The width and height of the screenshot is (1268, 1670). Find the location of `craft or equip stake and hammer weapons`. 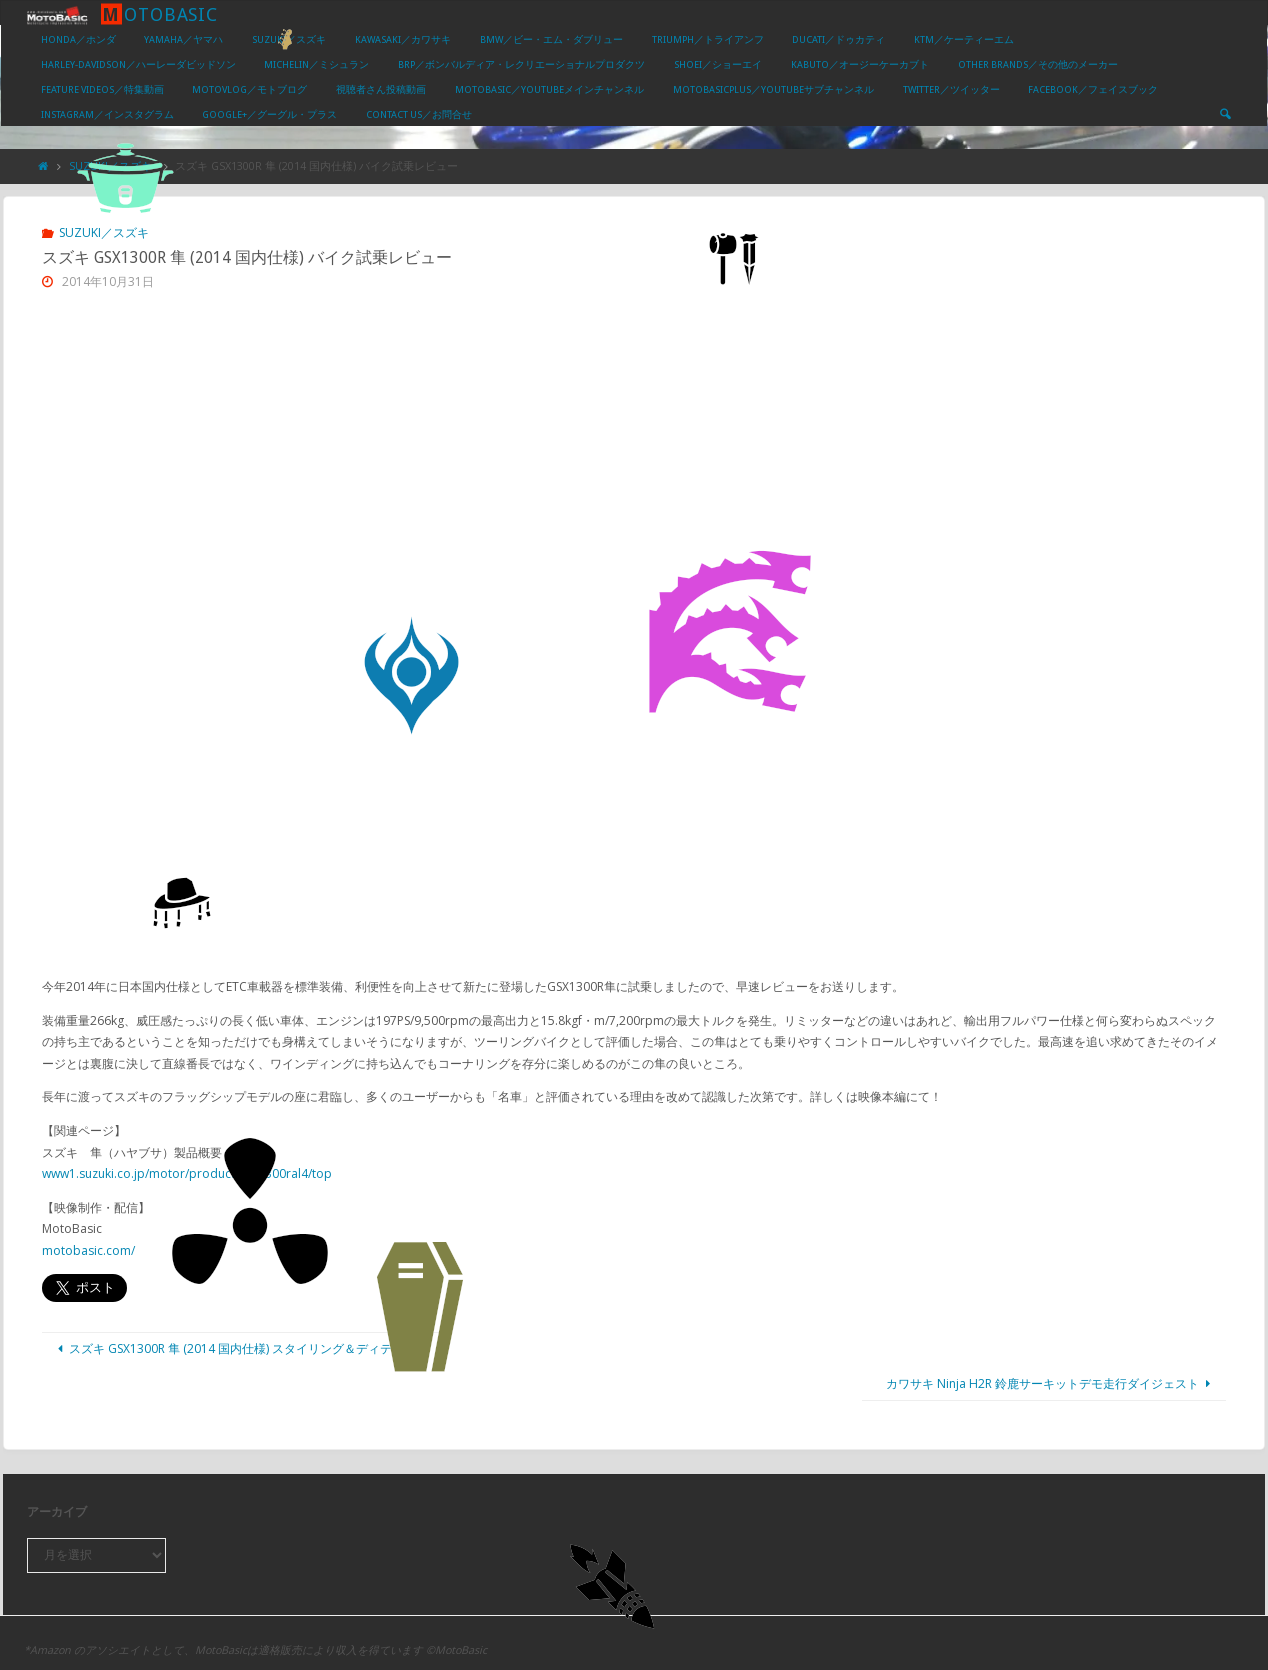

craft or equip stake and hammer weapons is located at coordinates (734, 259).